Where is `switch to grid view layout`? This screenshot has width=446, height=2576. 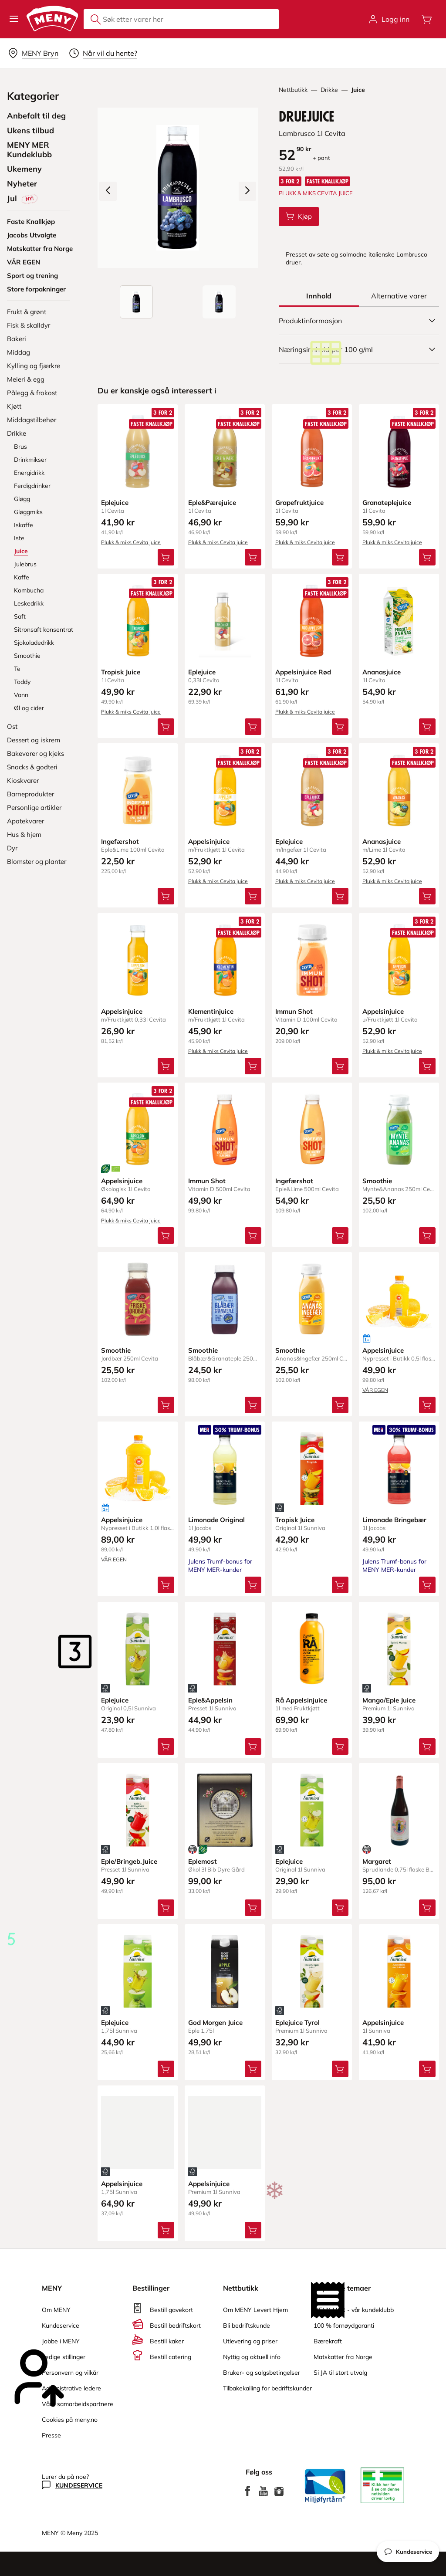
switch to grid view layout is located at coordinates (326, 353).